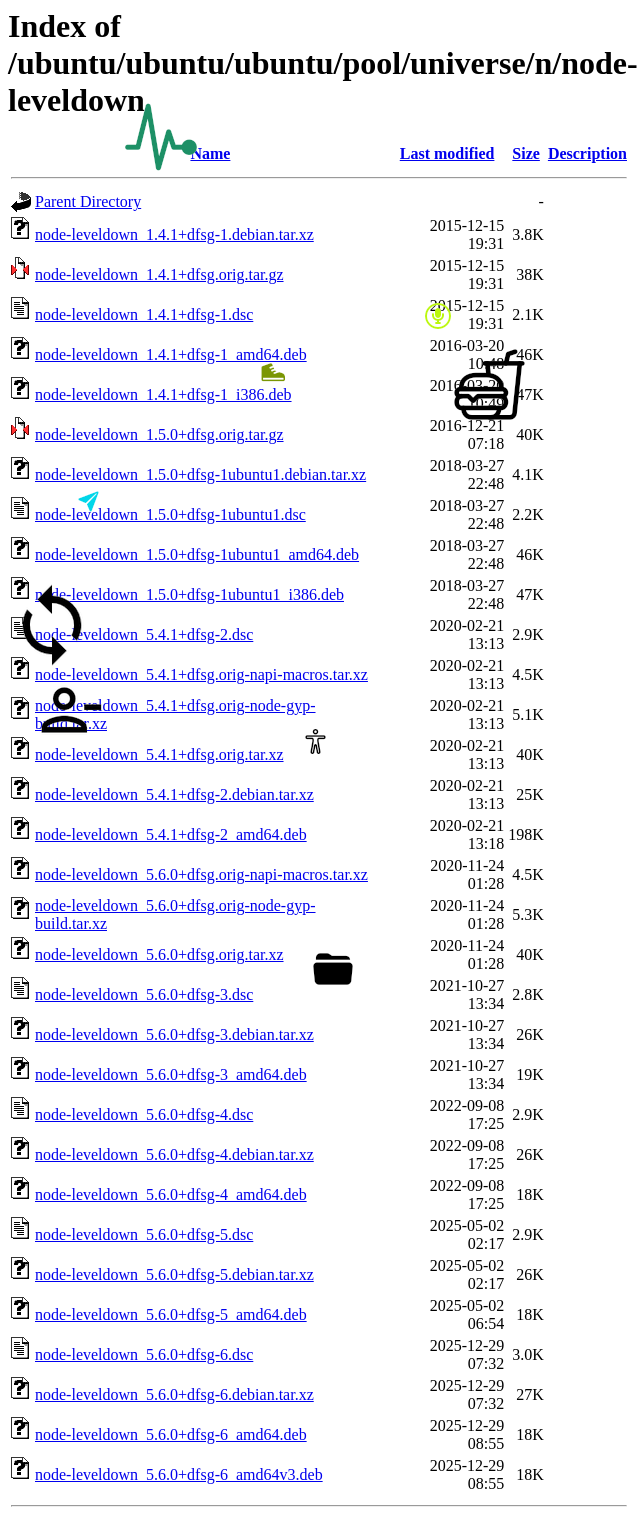  What do you see at coordinates (70, 710) in the screenshot?
I see `remove a contact or friend` at bounding box center [70, 710].